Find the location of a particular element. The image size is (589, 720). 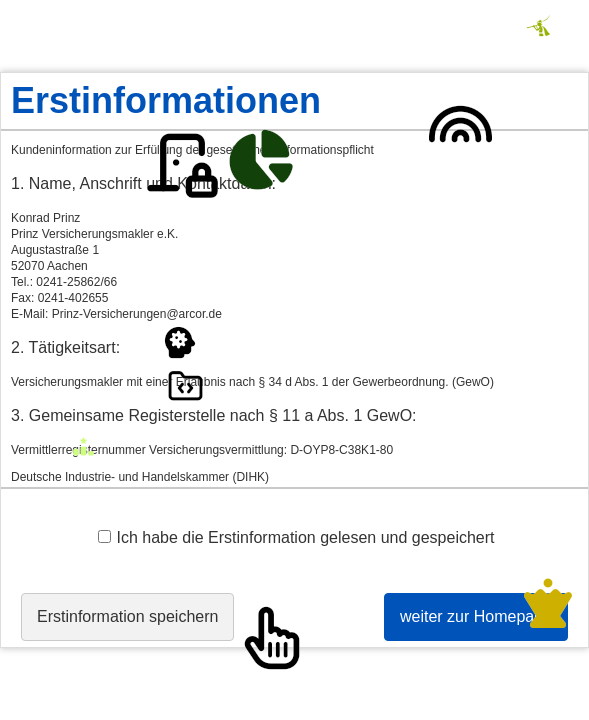

open code files directory is located at coordinates (185, 386).